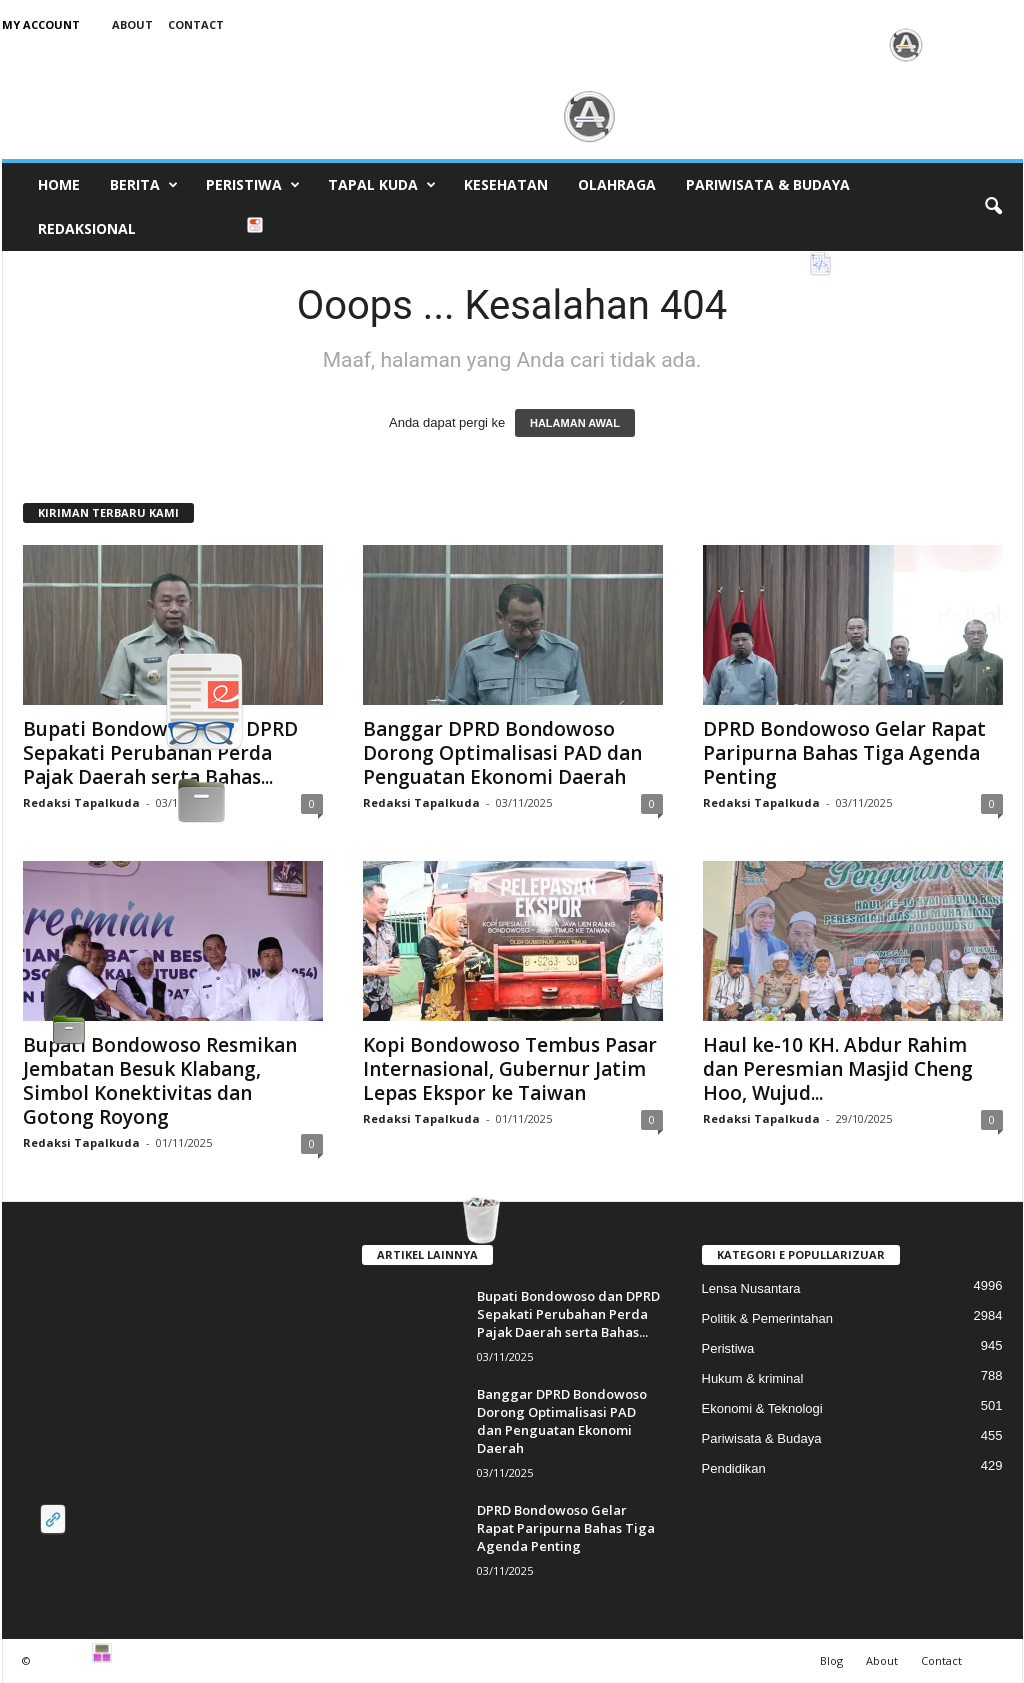 This screenshot has width=1024, height=1683. What do you see at coordinates (820, 263) in the screenshot?
I see `an html template file` at bounding box center [820, 263].